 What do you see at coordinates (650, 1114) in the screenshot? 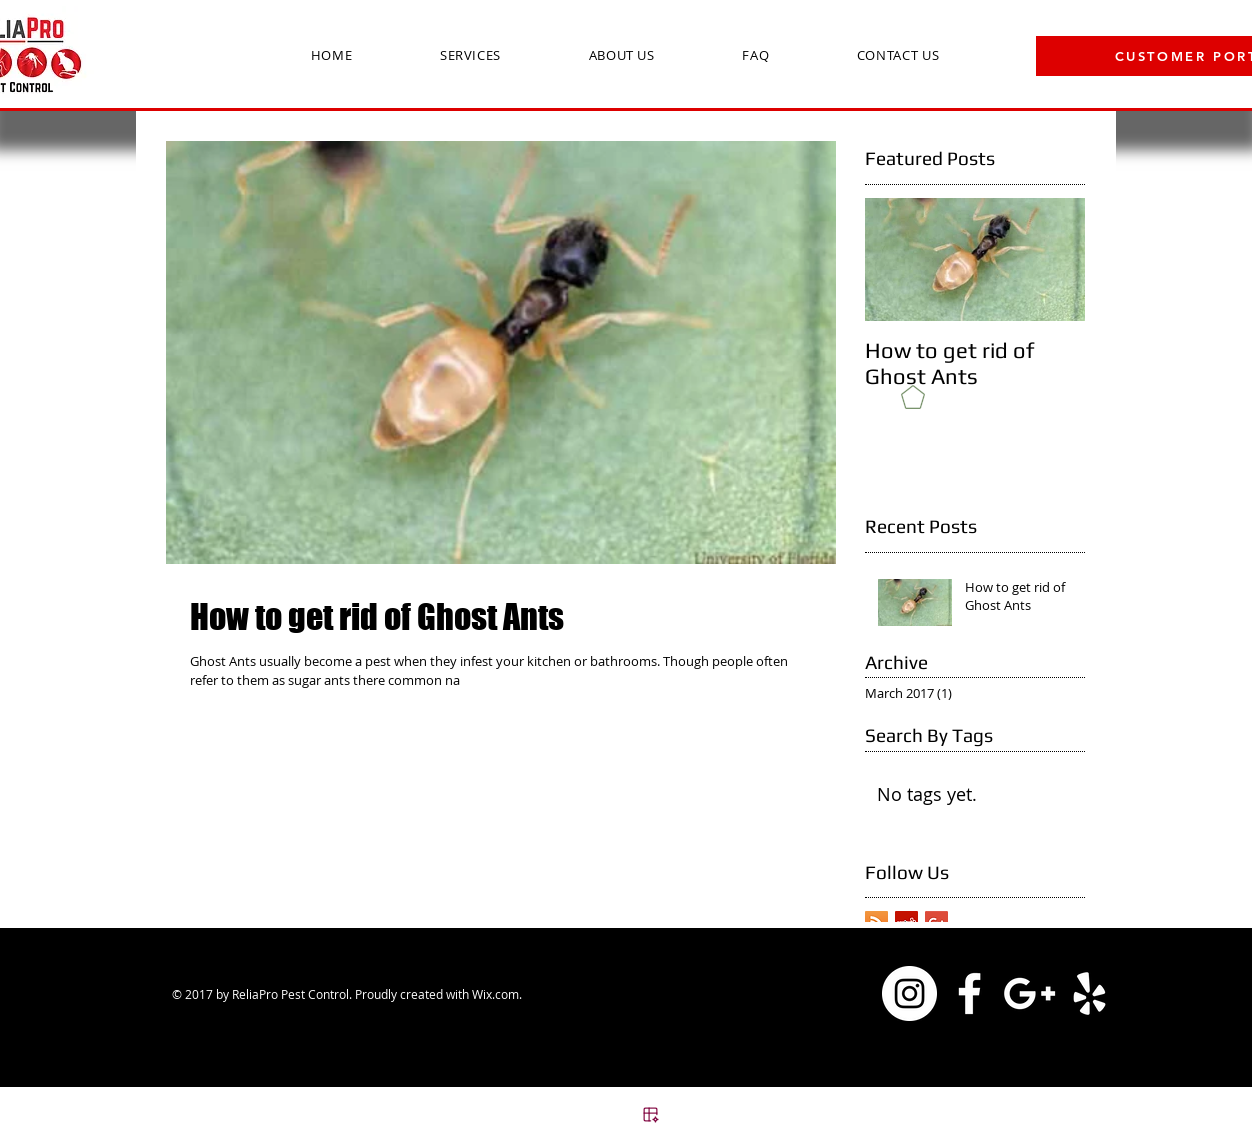
I see `generate table with AI assistance` at bounding box center [650, 1114].